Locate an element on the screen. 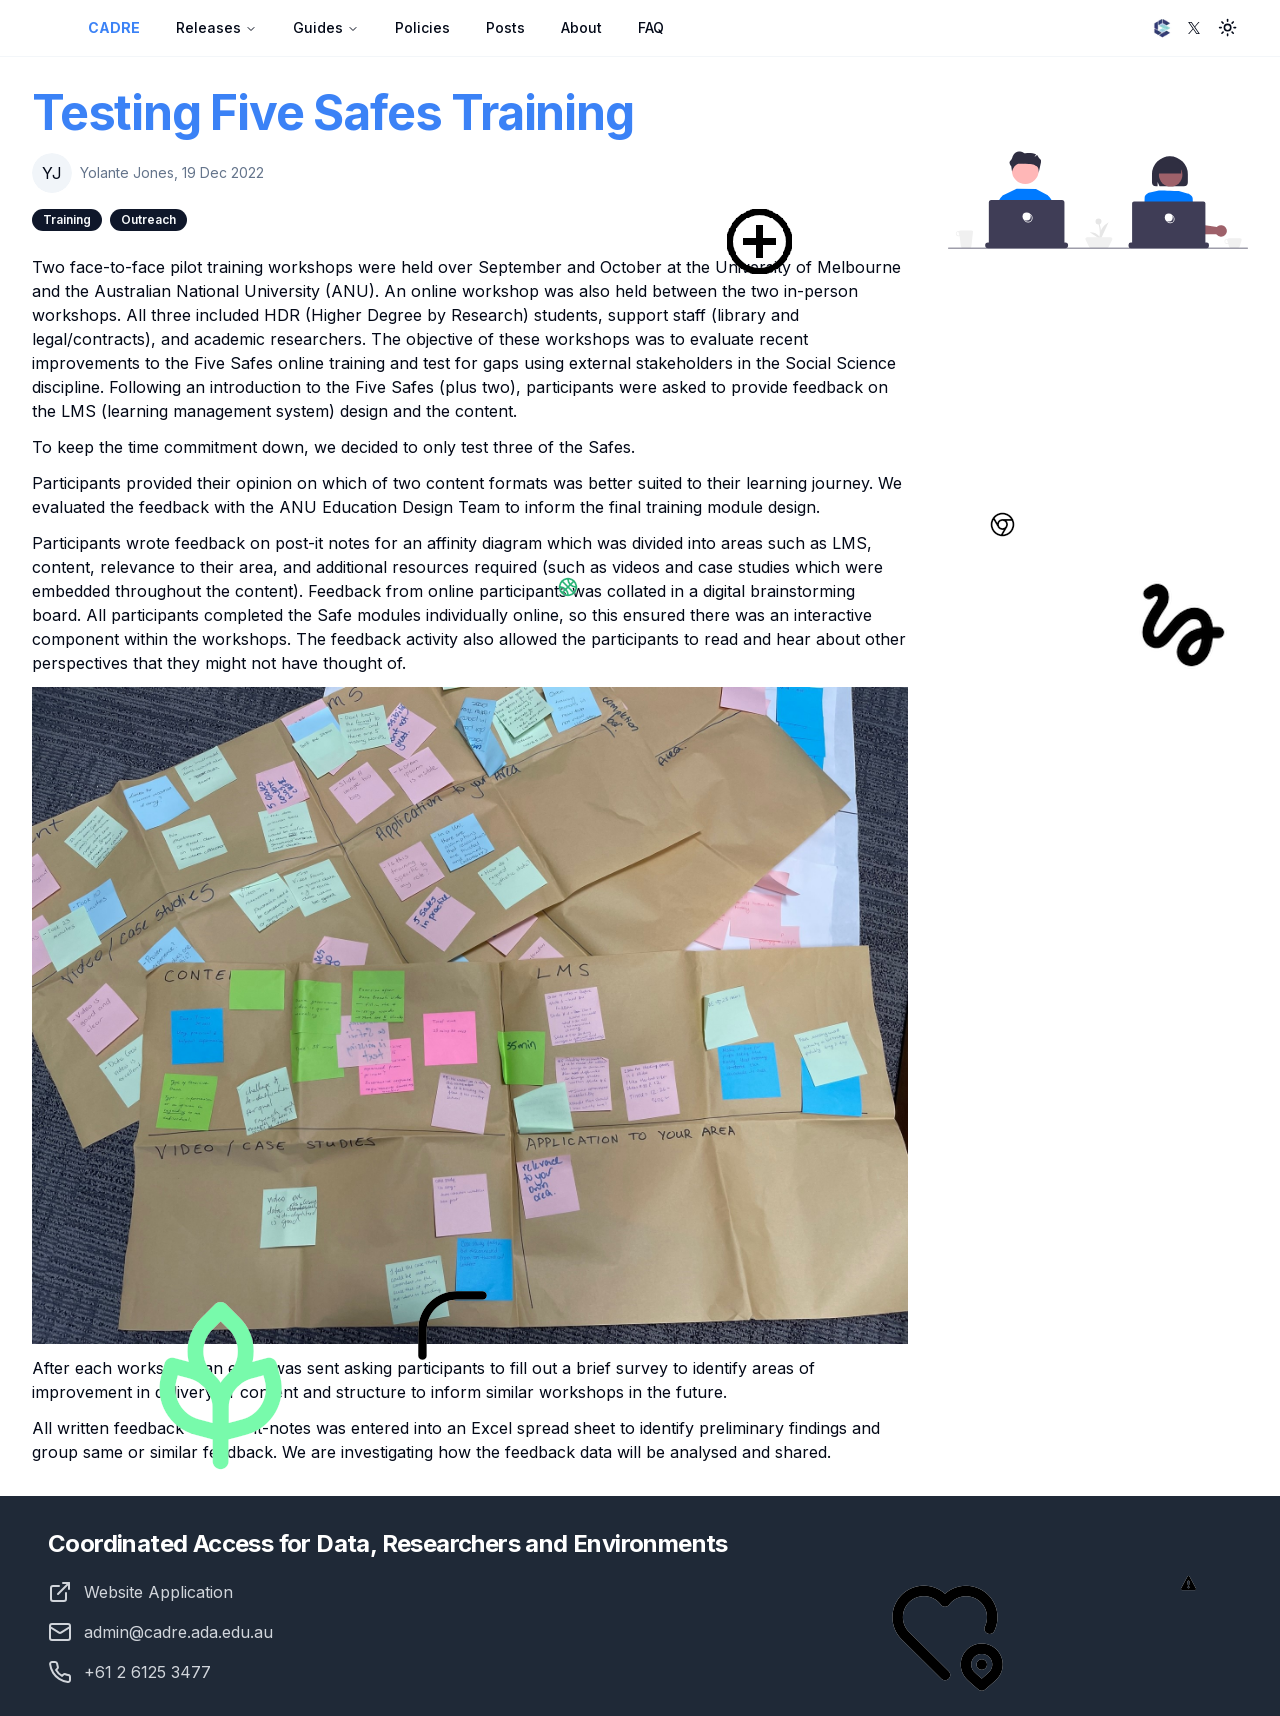 The image size is (1280, 1716). access basketball or sports-related content is located at coordinates (568, 587).